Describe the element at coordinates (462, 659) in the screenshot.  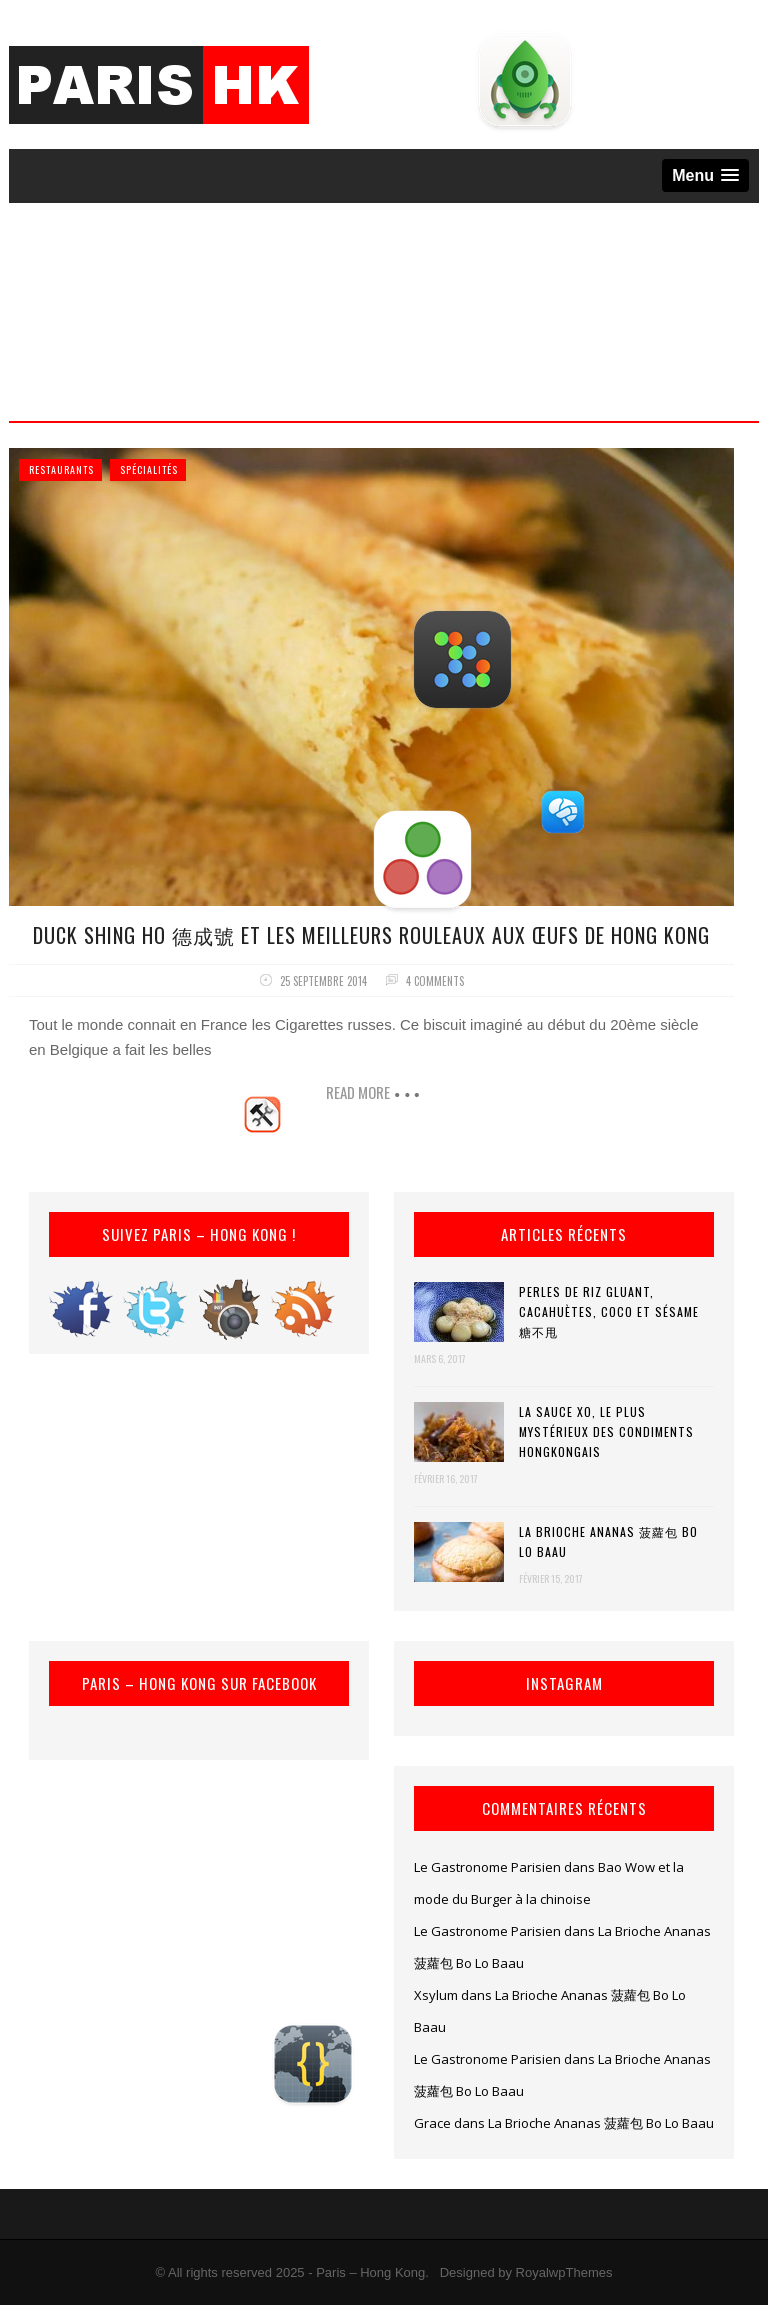
I see `launch gnome five or more puzzle game` at that location.